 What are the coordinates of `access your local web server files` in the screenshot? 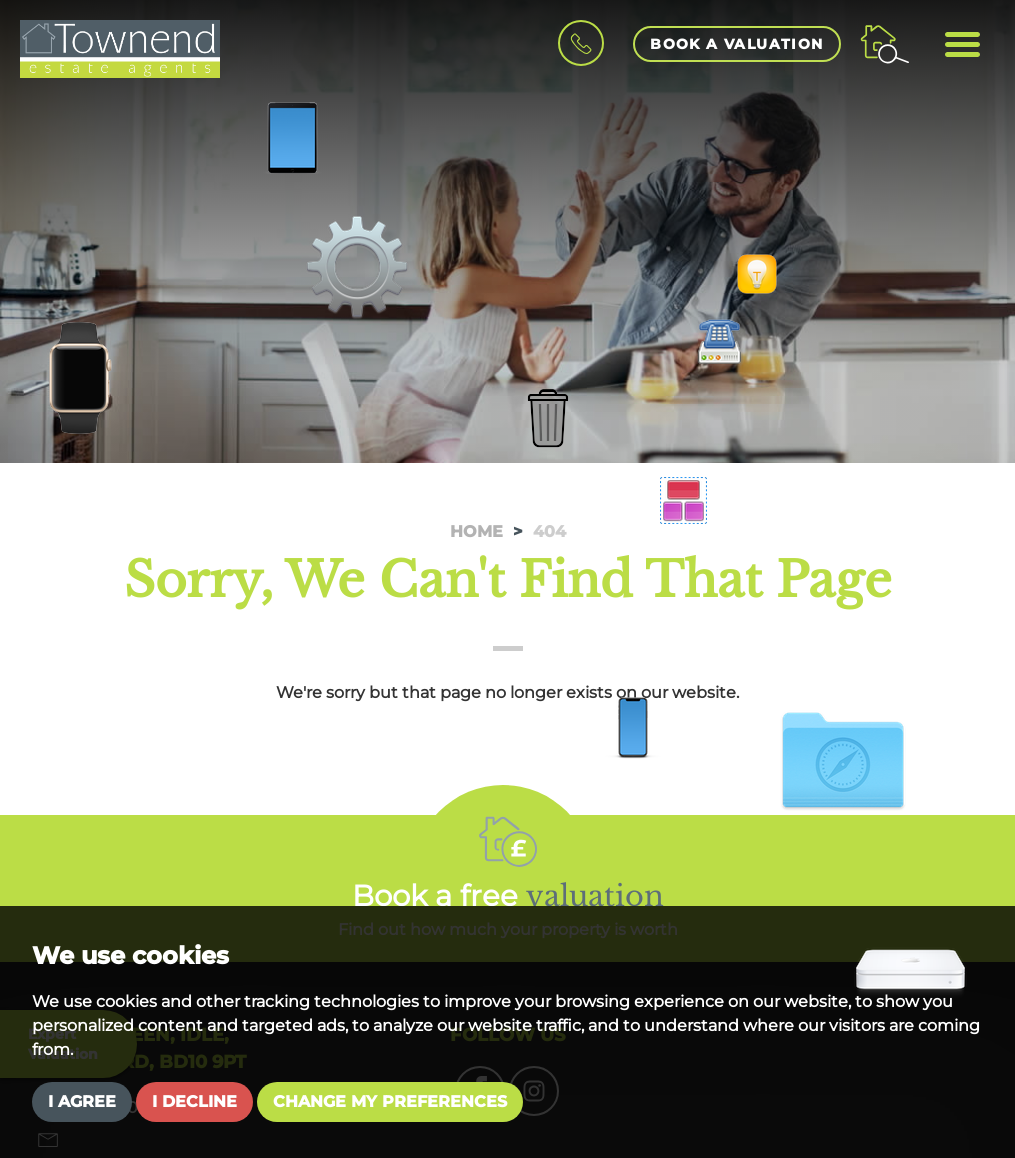 It's located at (843, 760).